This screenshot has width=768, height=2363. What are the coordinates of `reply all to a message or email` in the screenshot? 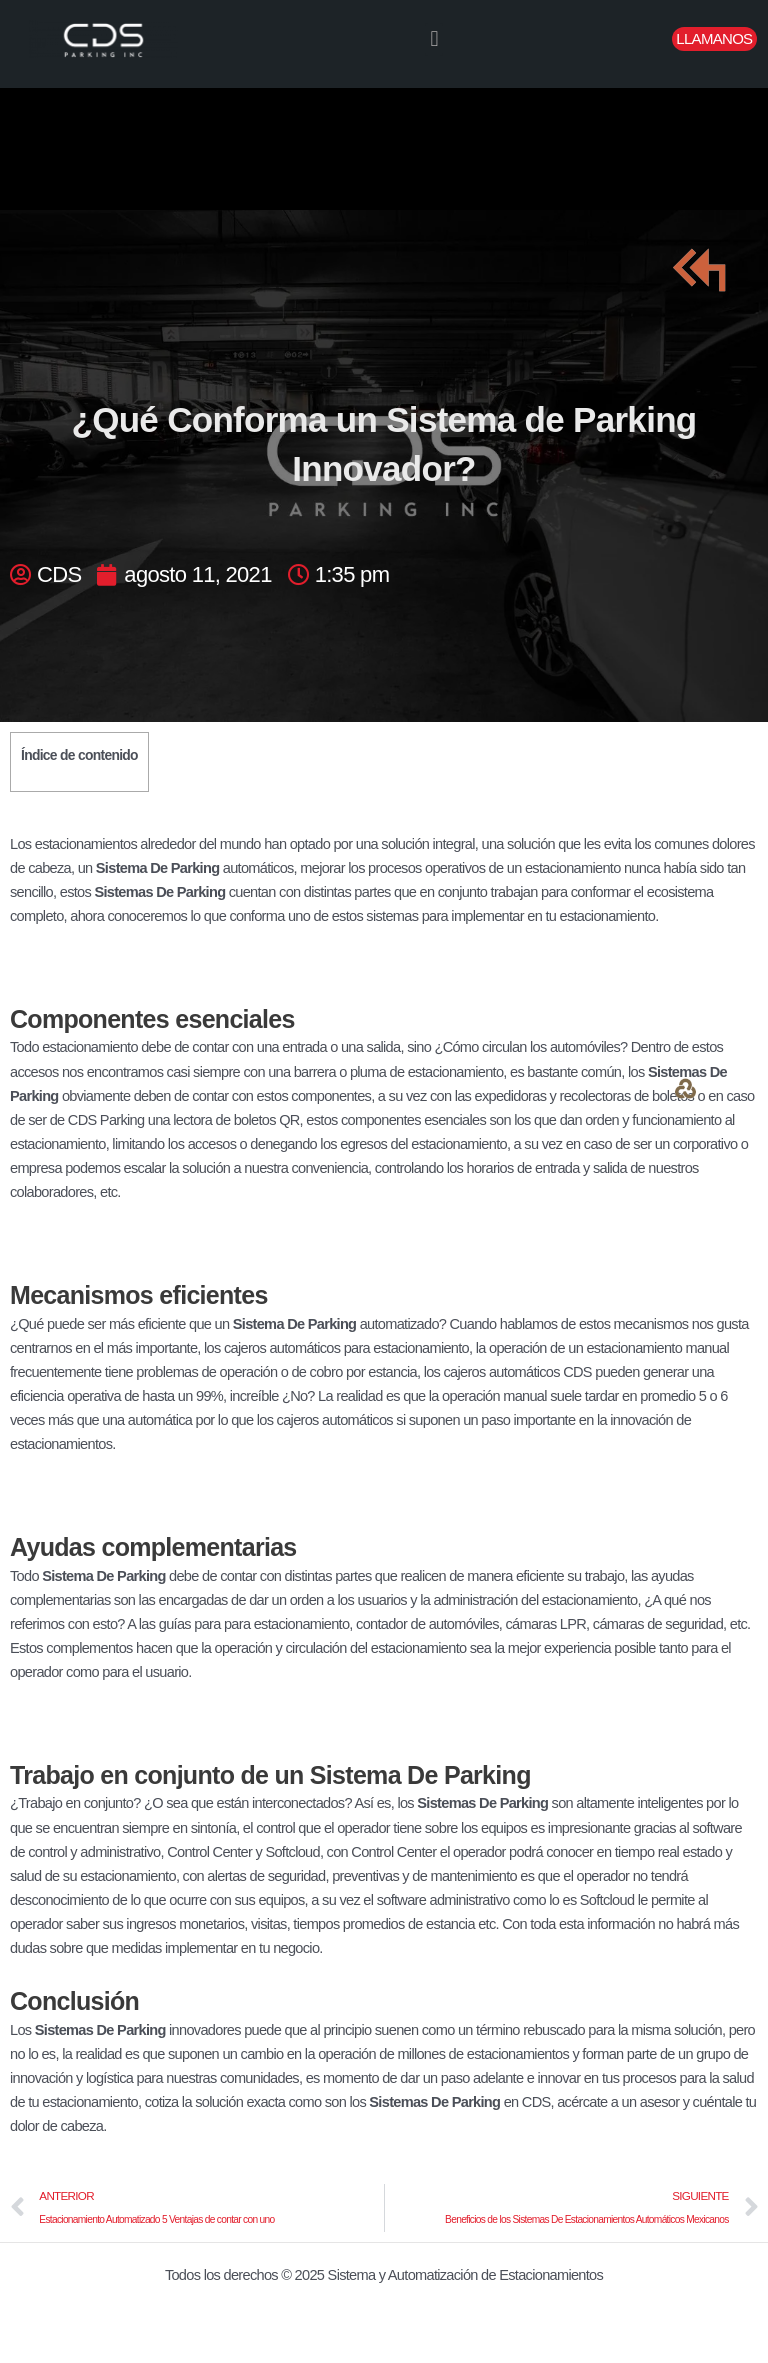 It's located at (701, 270).